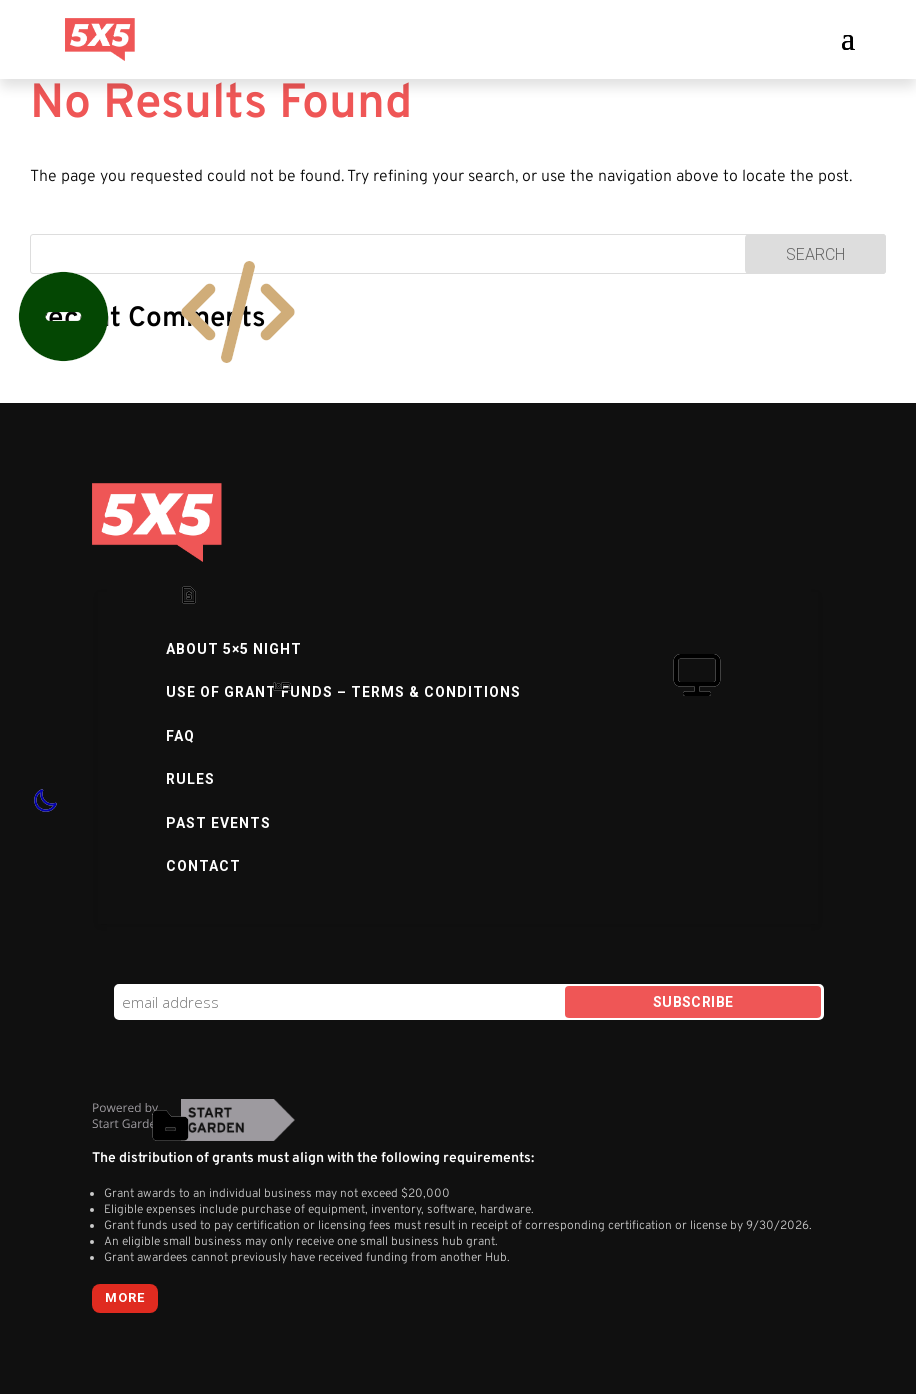  I want to click on remove a folder from your files, so click(170, 1125).